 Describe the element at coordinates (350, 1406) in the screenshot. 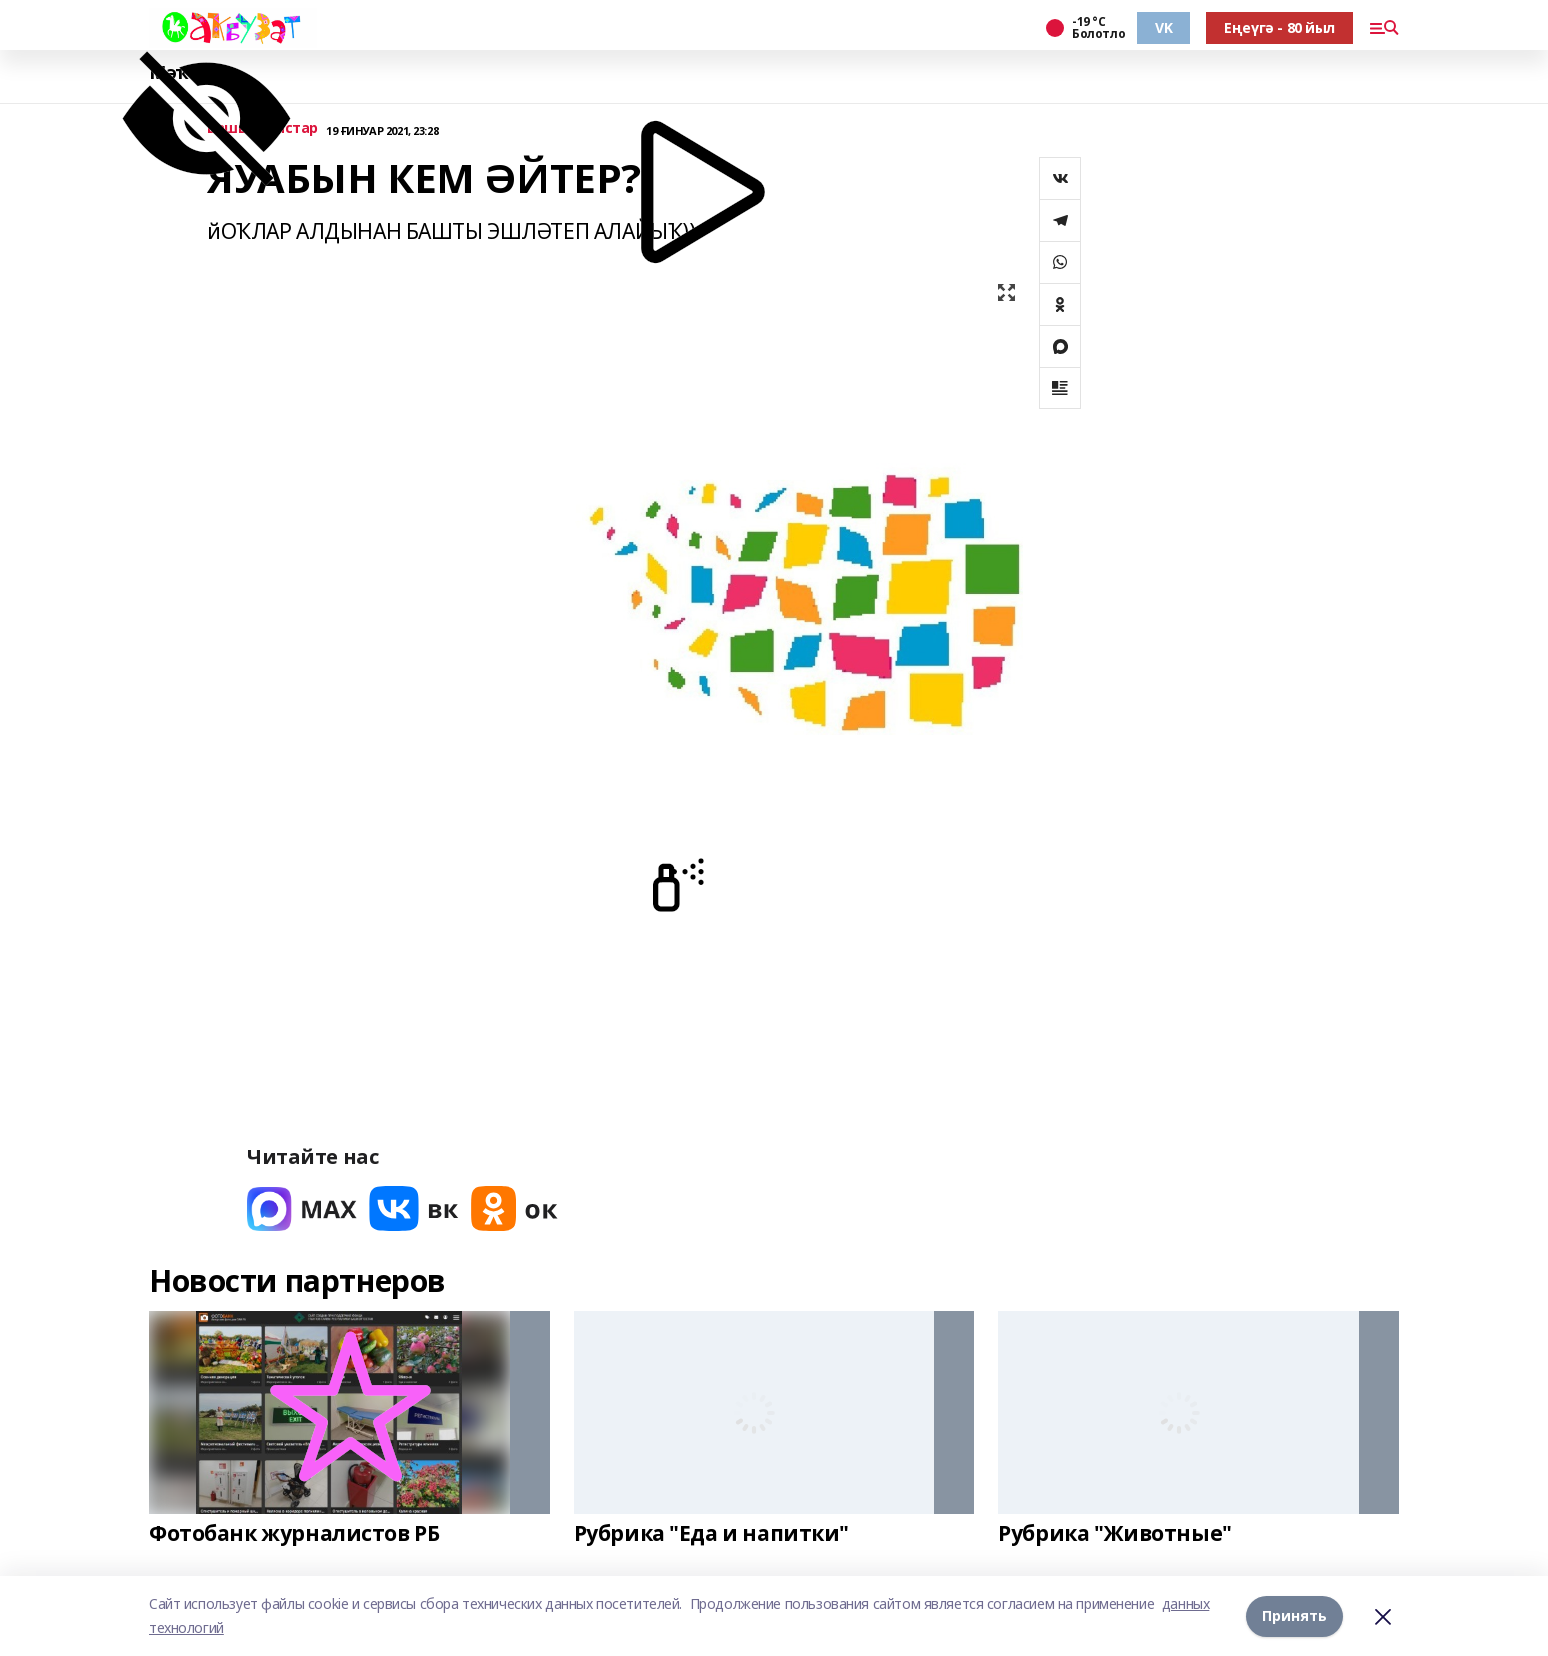

I see `add to favorites` at that location.